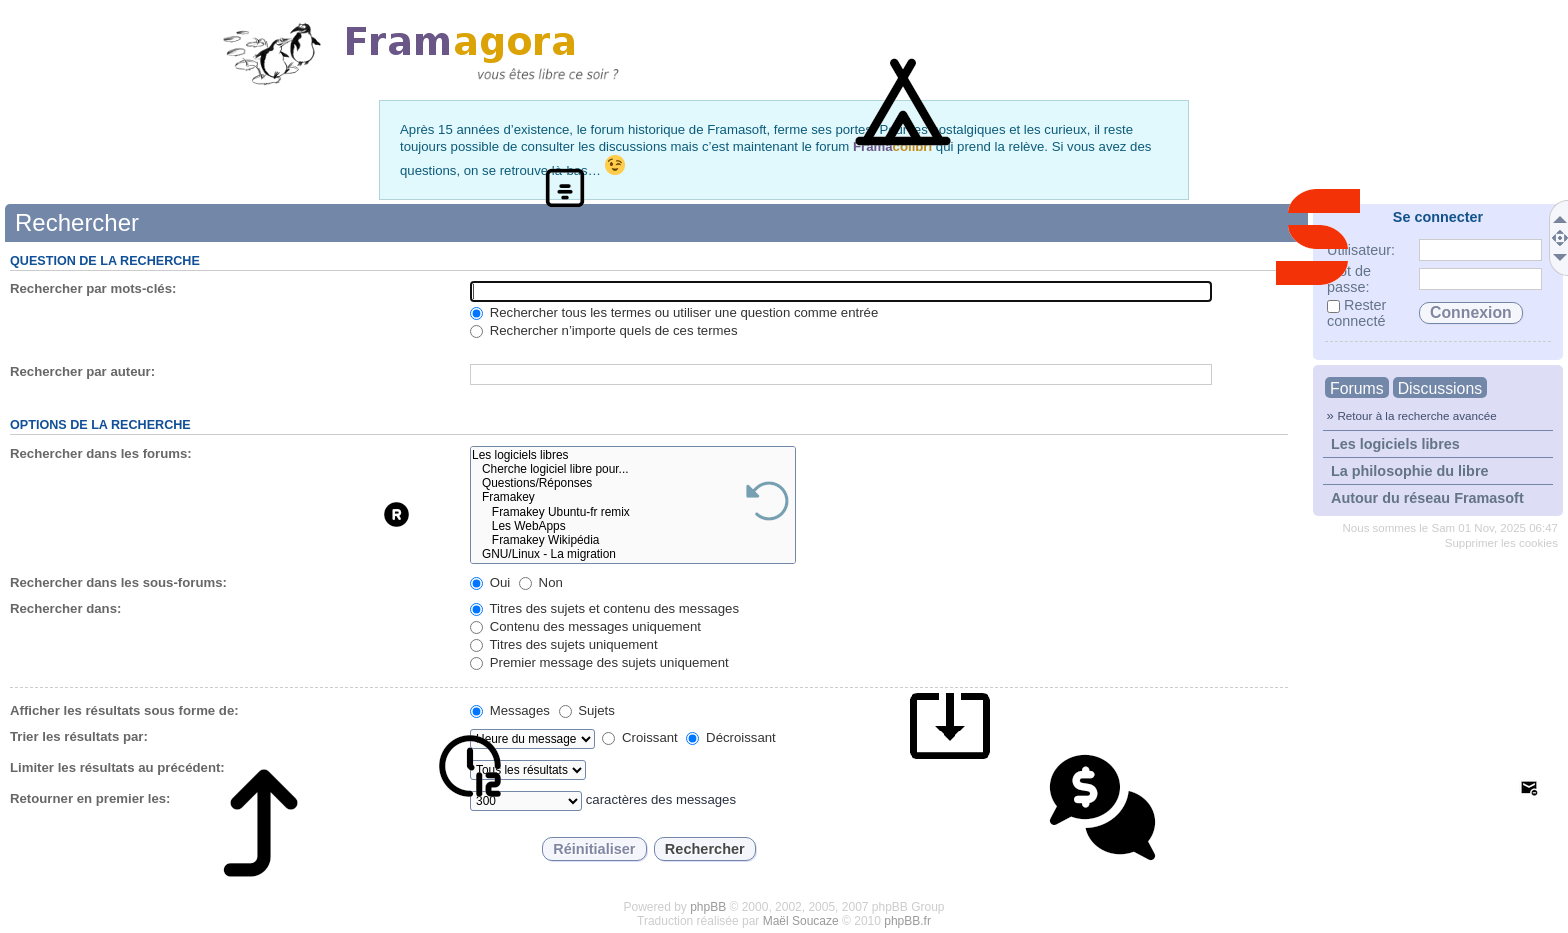 The image size is (1568, 933). I want to click on sitrox brand logo, so click(1318, 237).